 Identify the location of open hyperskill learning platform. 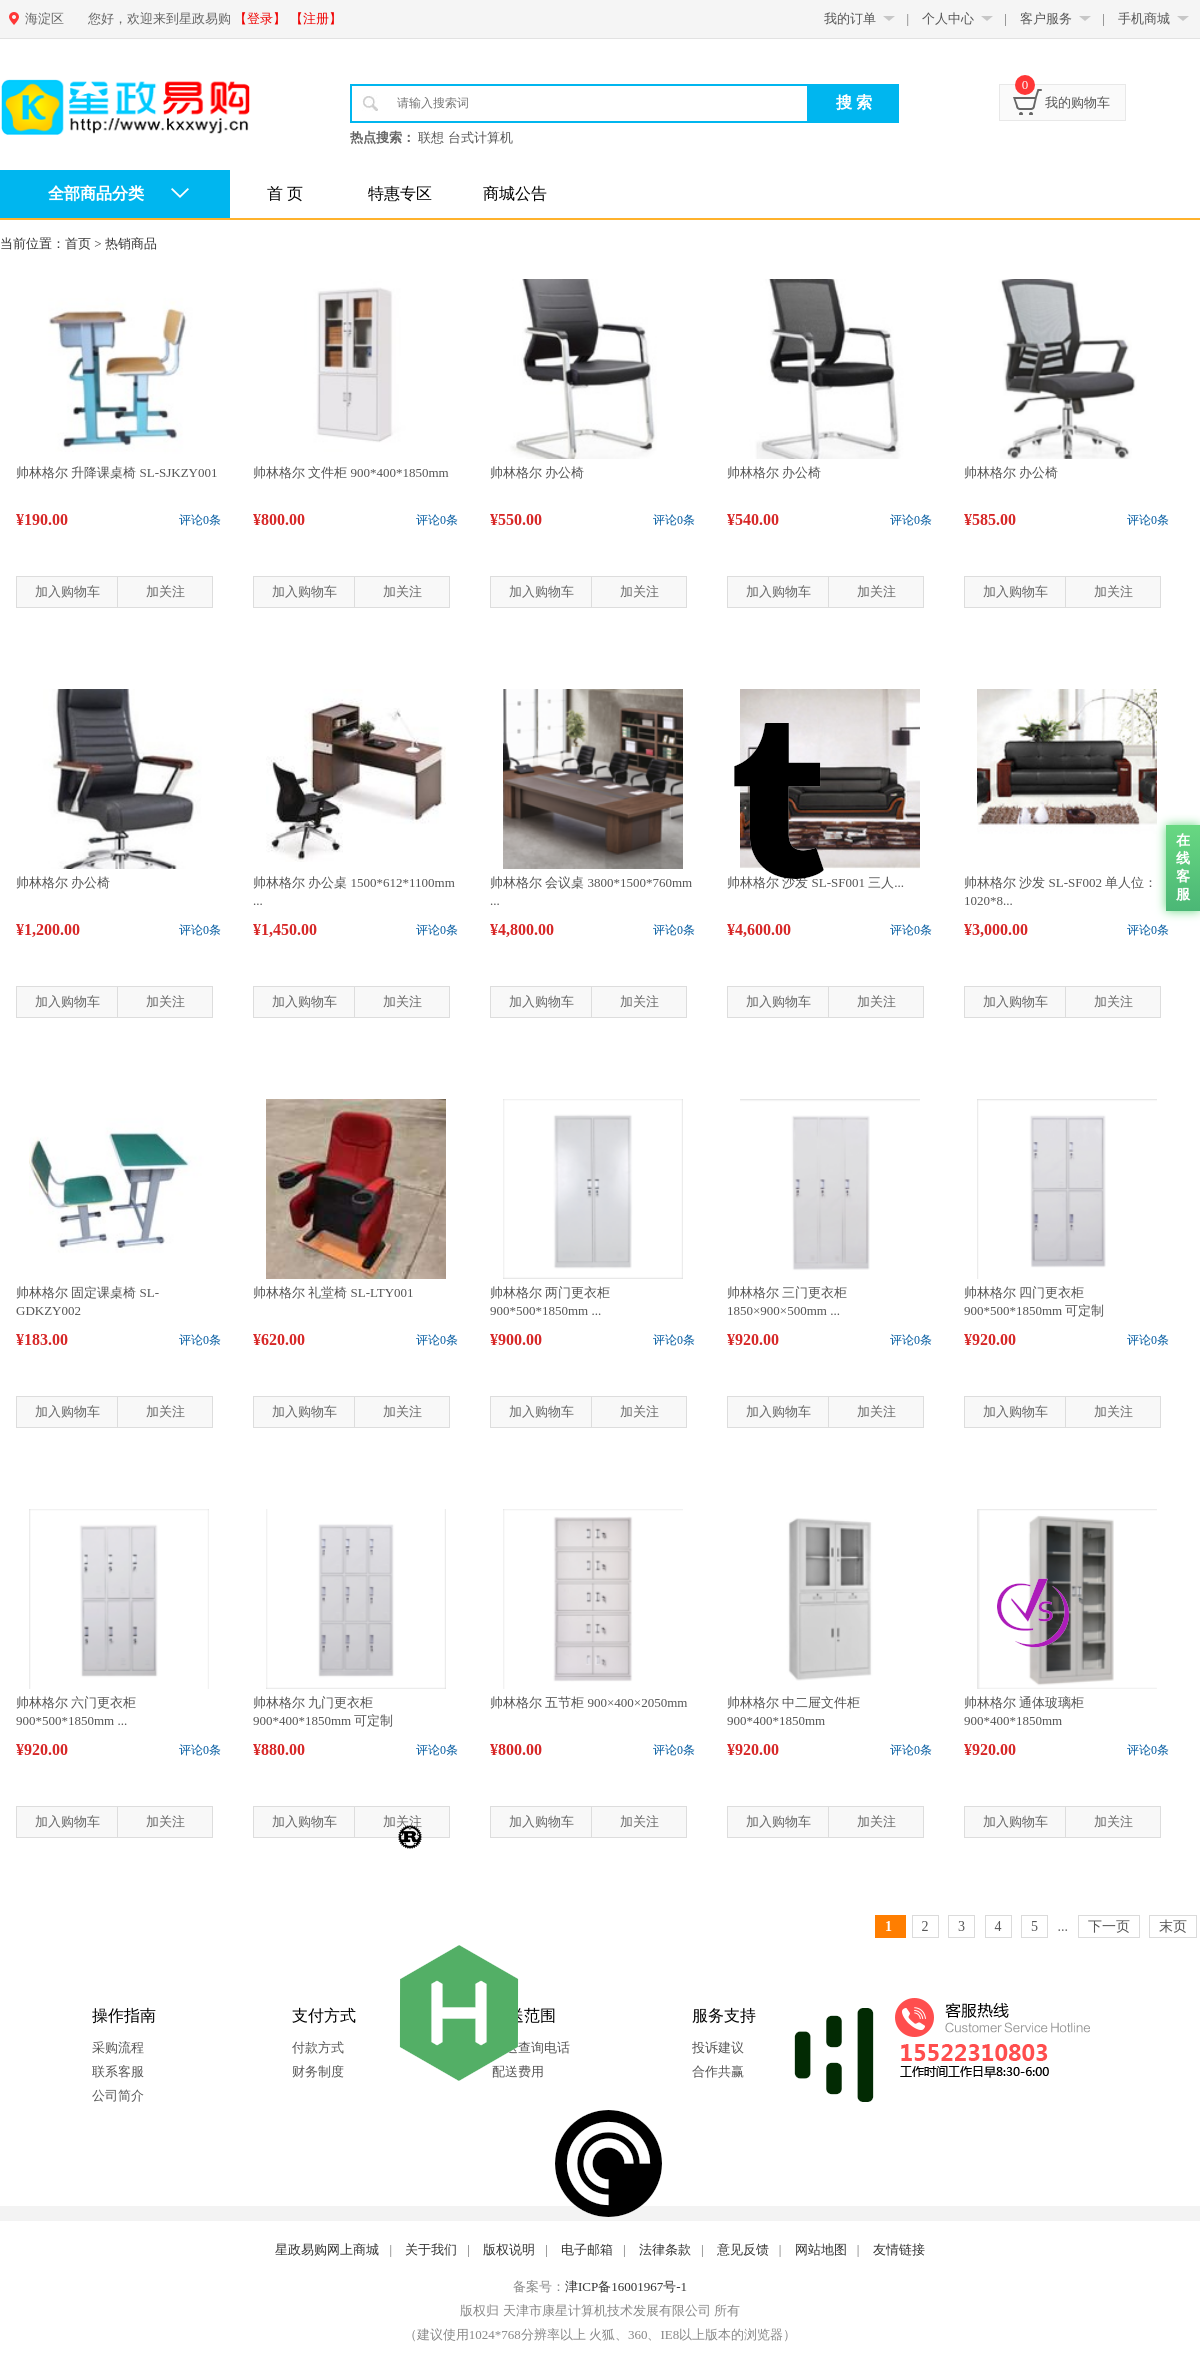
(834, 2055).